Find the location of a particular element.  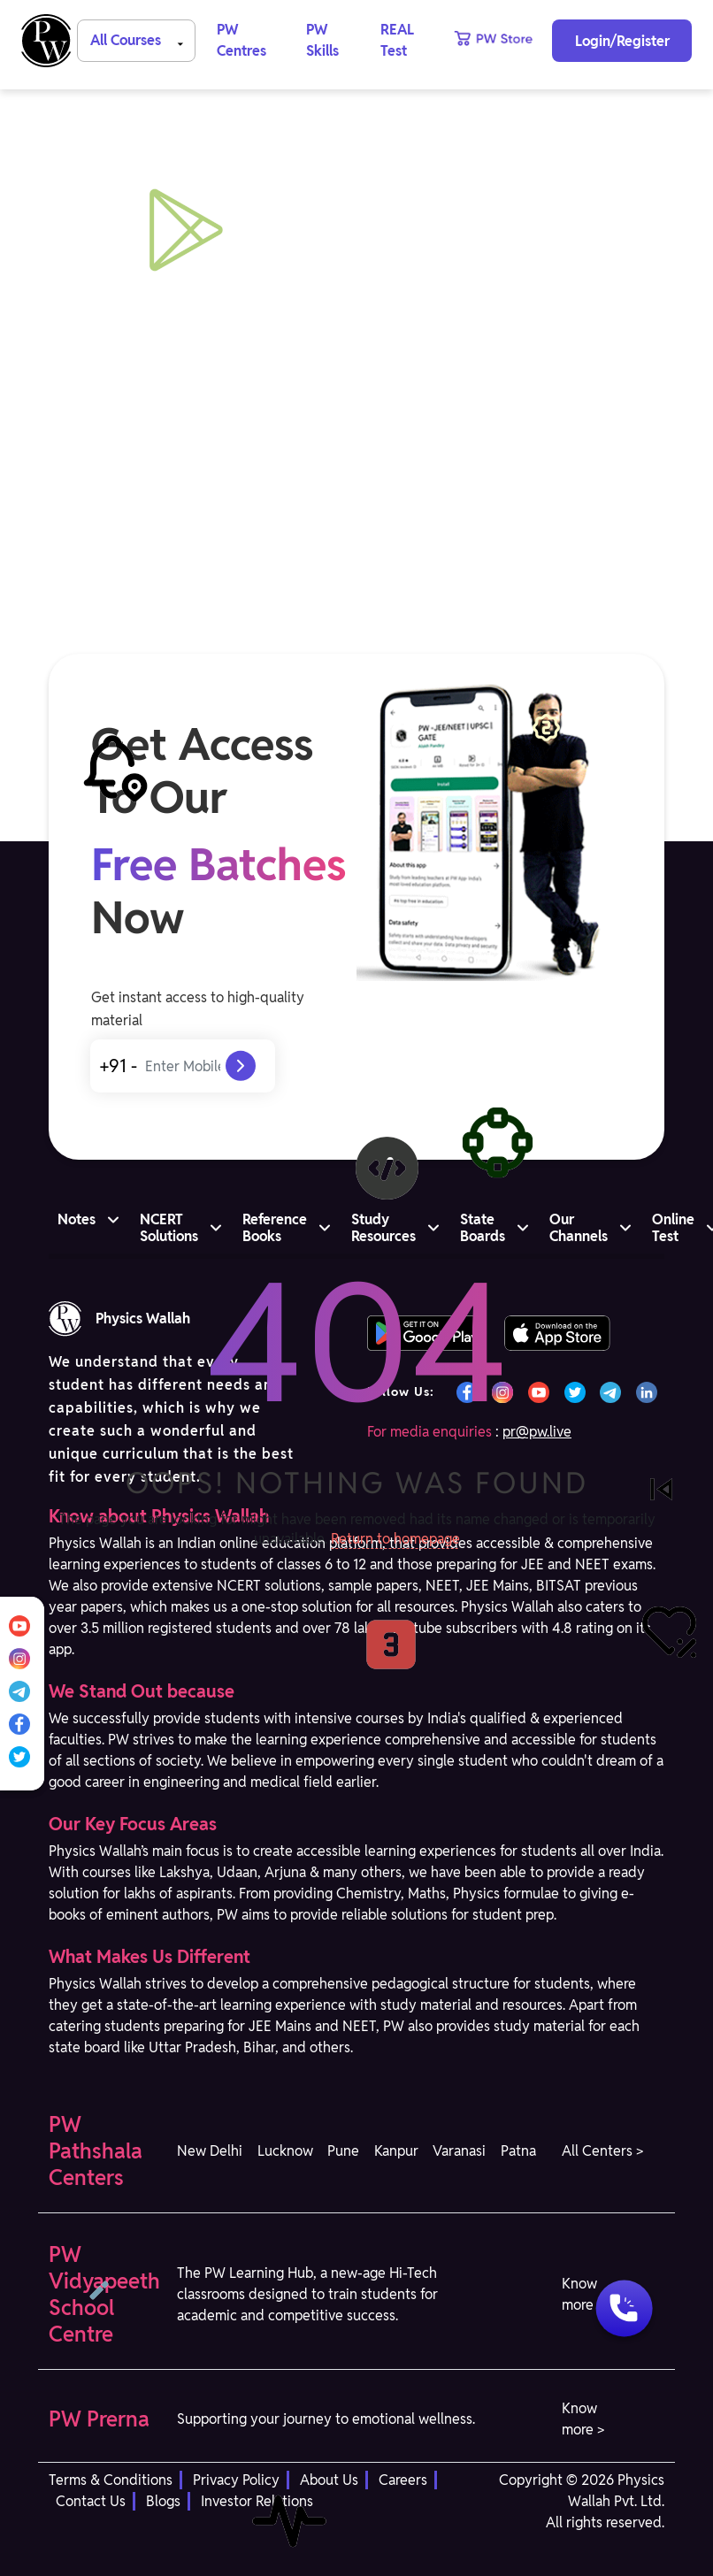

indicates step 3 in a multi-step process is located at coordinates (391, 1644).